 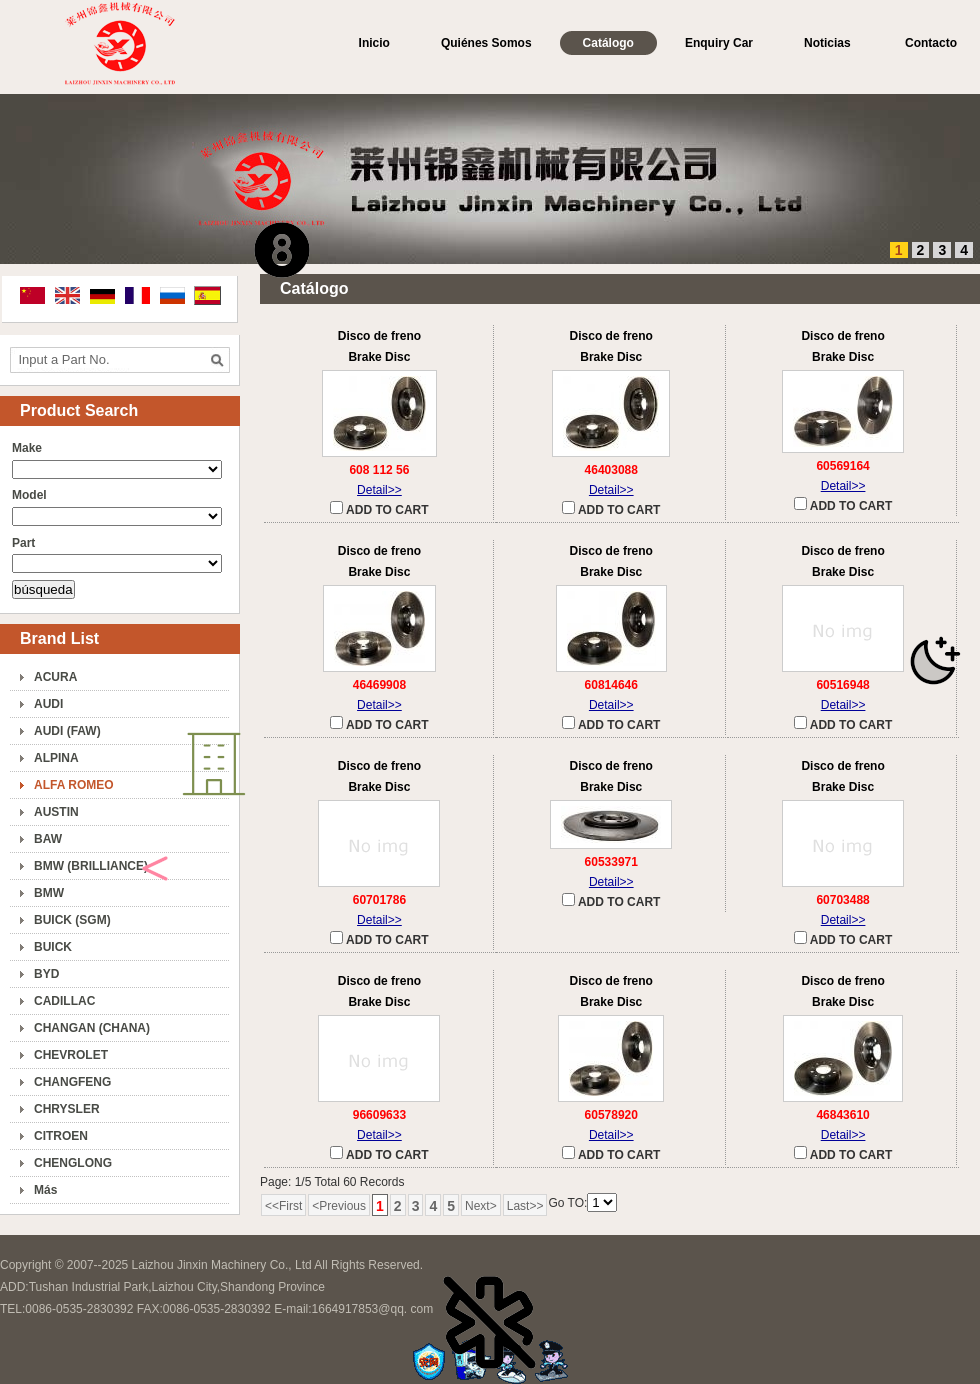 I want to click on toggle dark mode or night theme, so click(x=933, y=661).